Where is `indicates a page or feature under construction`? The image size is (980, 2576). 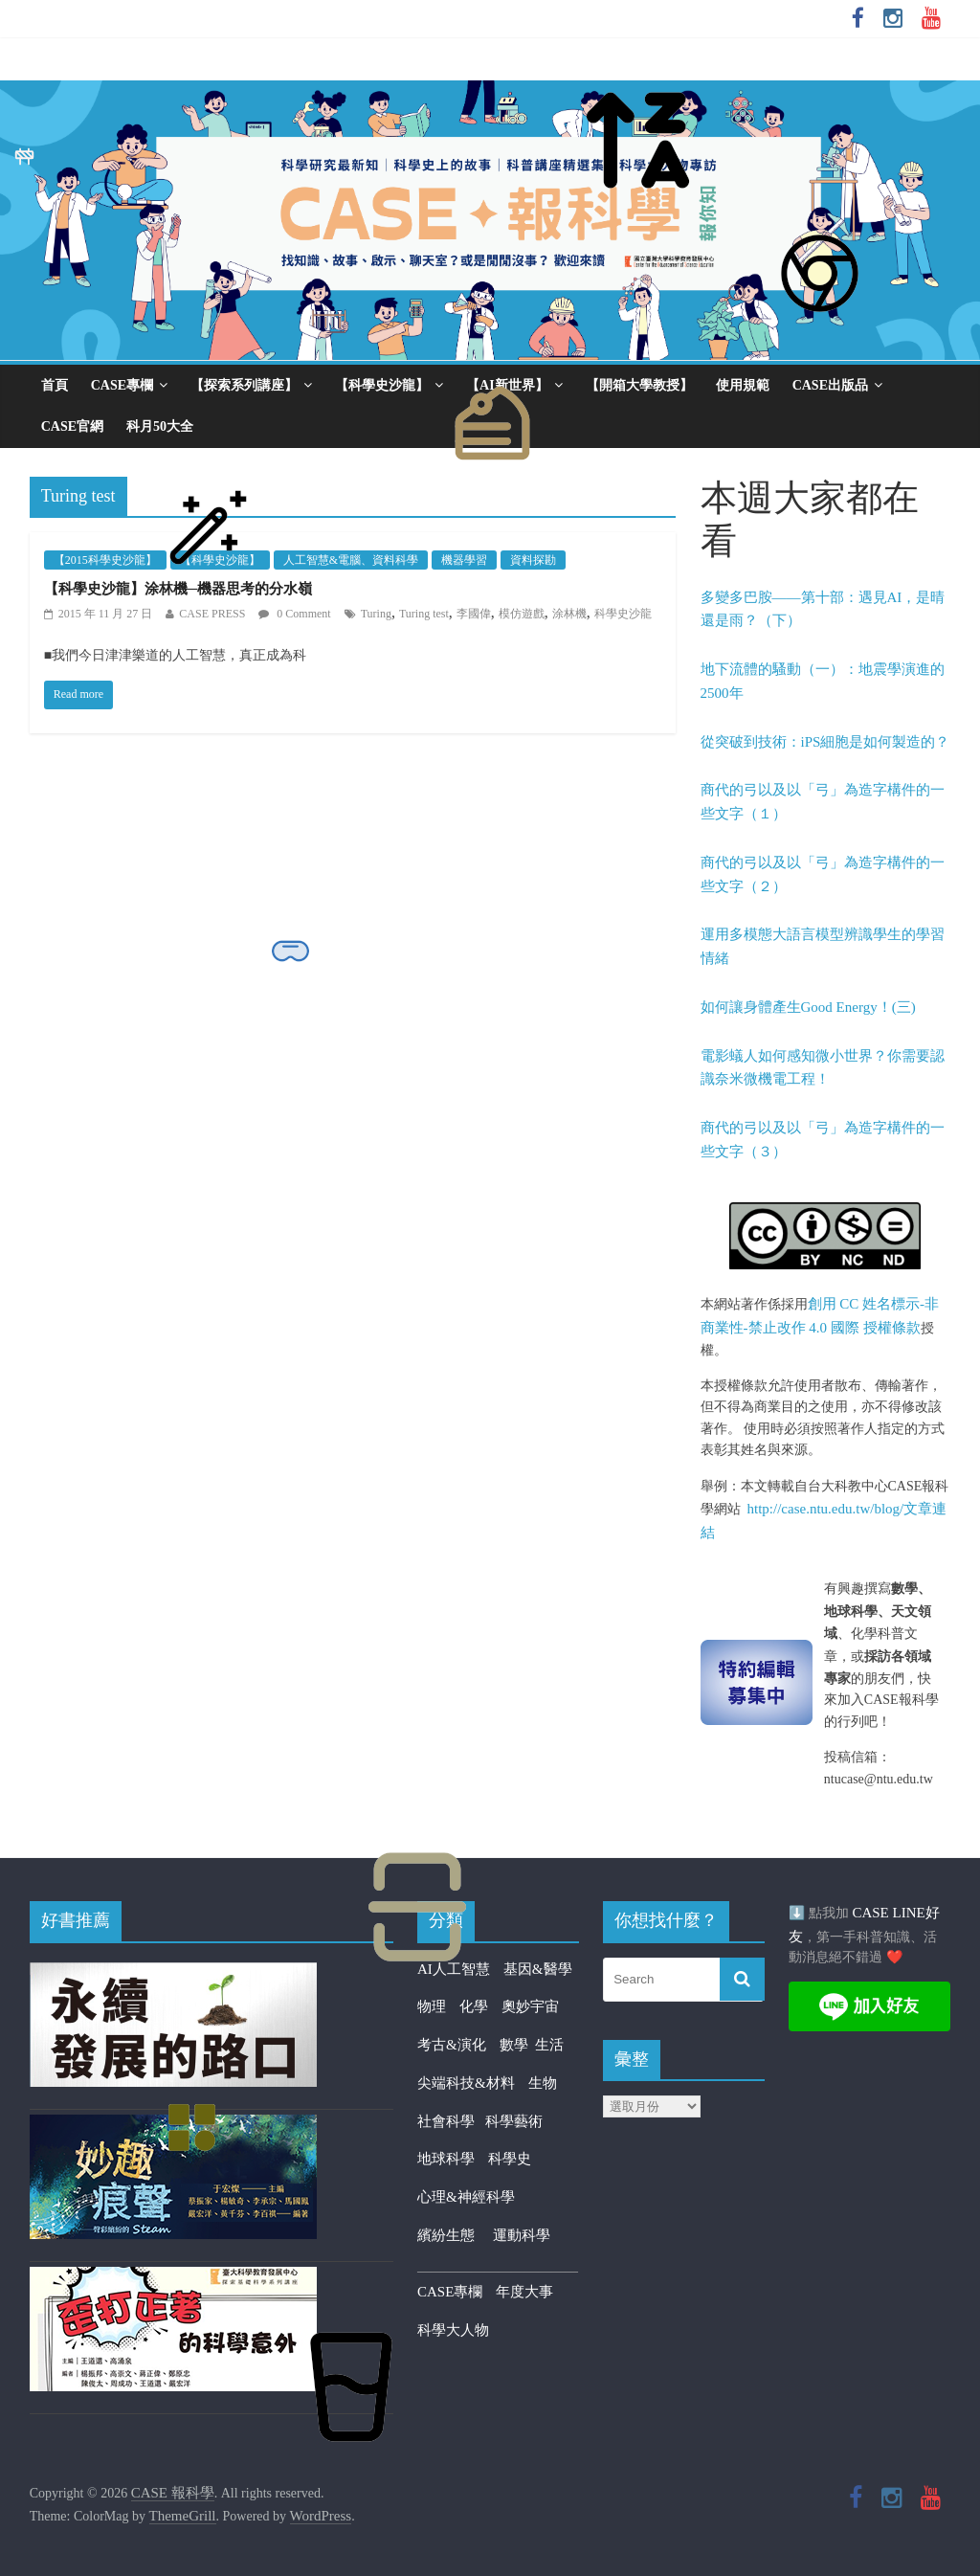 indicates a page or feature under construction is located at coordinates (24, 156).